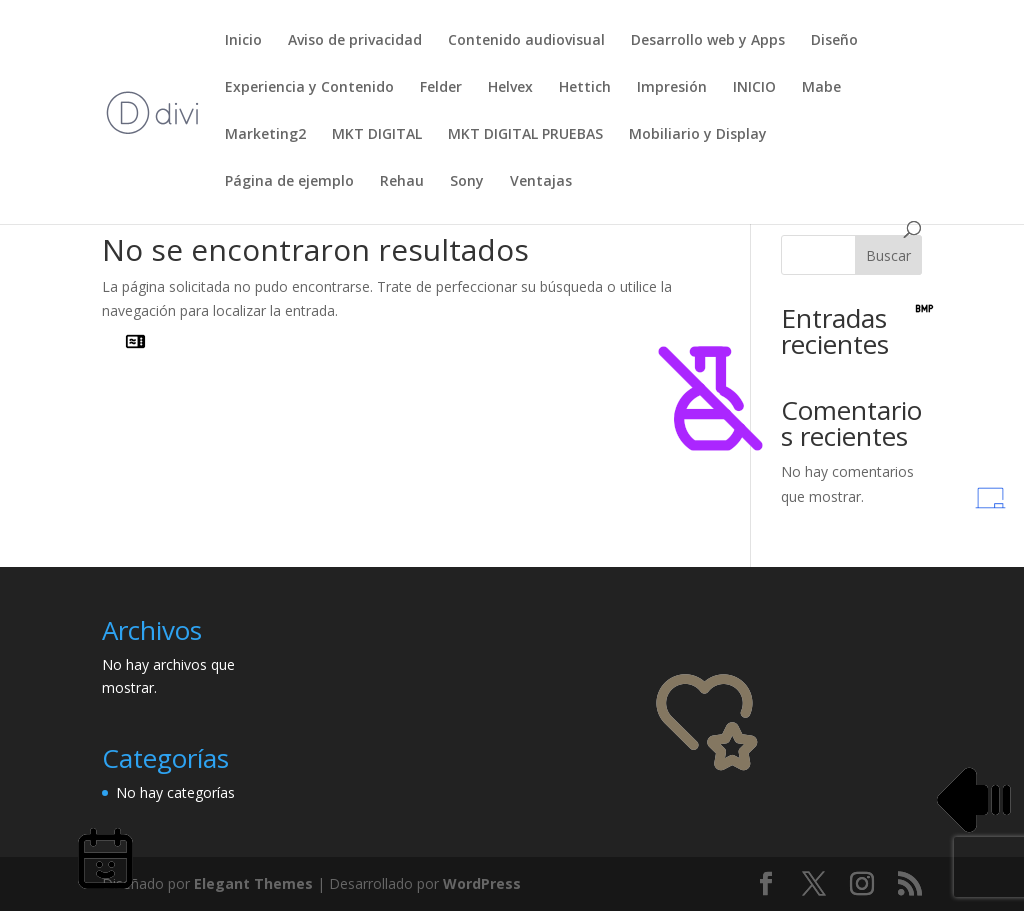 This screenshot has width=1024, height=911. What do you see at coordinates (924, 308) in the screenshot?
I see `indicates a BMP image file format` at bounding box center [924, 308].